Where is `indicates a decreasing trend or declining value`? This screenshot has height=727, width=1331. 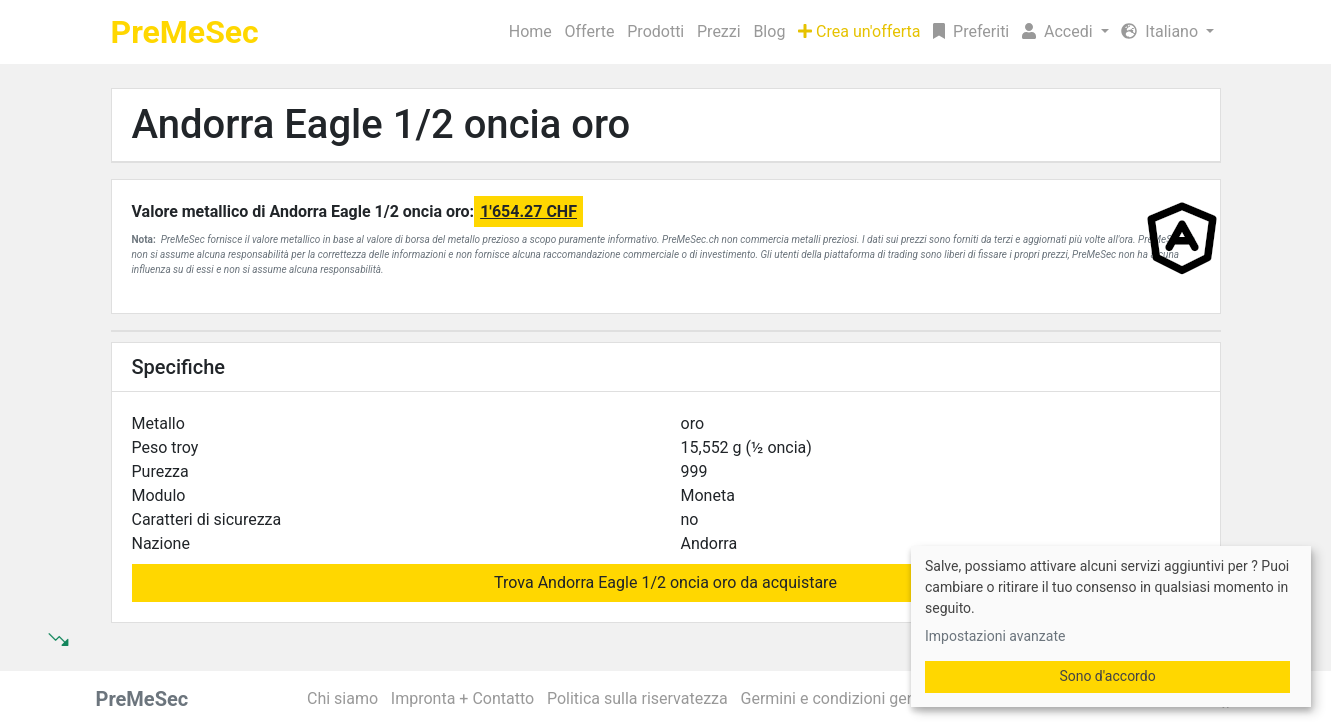 indicates a decreasing trend or declining value is located at coordinates (58, 639).